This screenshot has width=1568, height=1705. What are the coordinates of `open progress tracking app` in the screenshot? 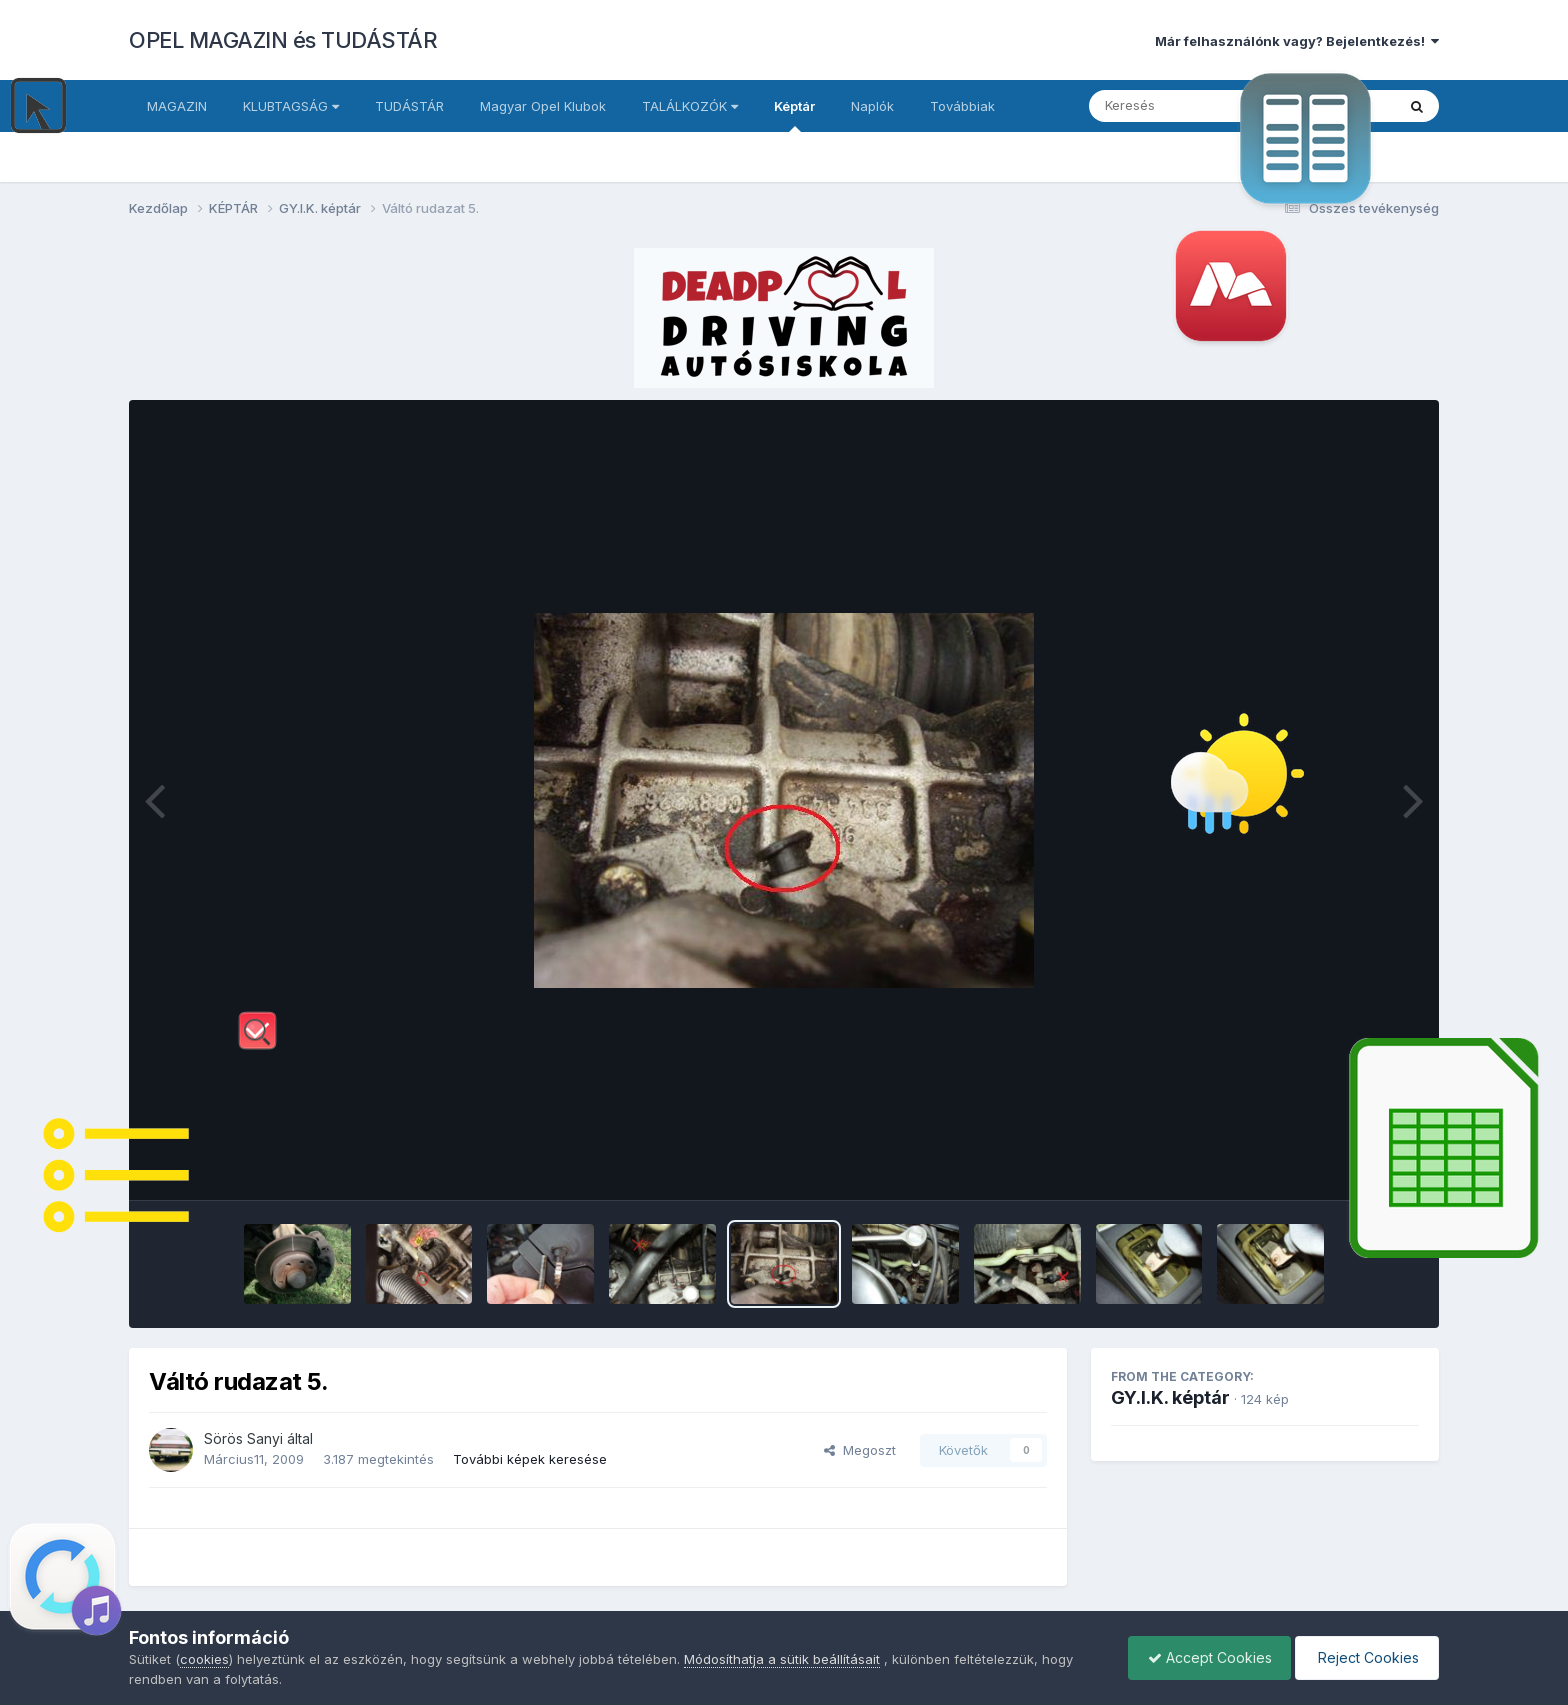 It's located at (1305, 138).